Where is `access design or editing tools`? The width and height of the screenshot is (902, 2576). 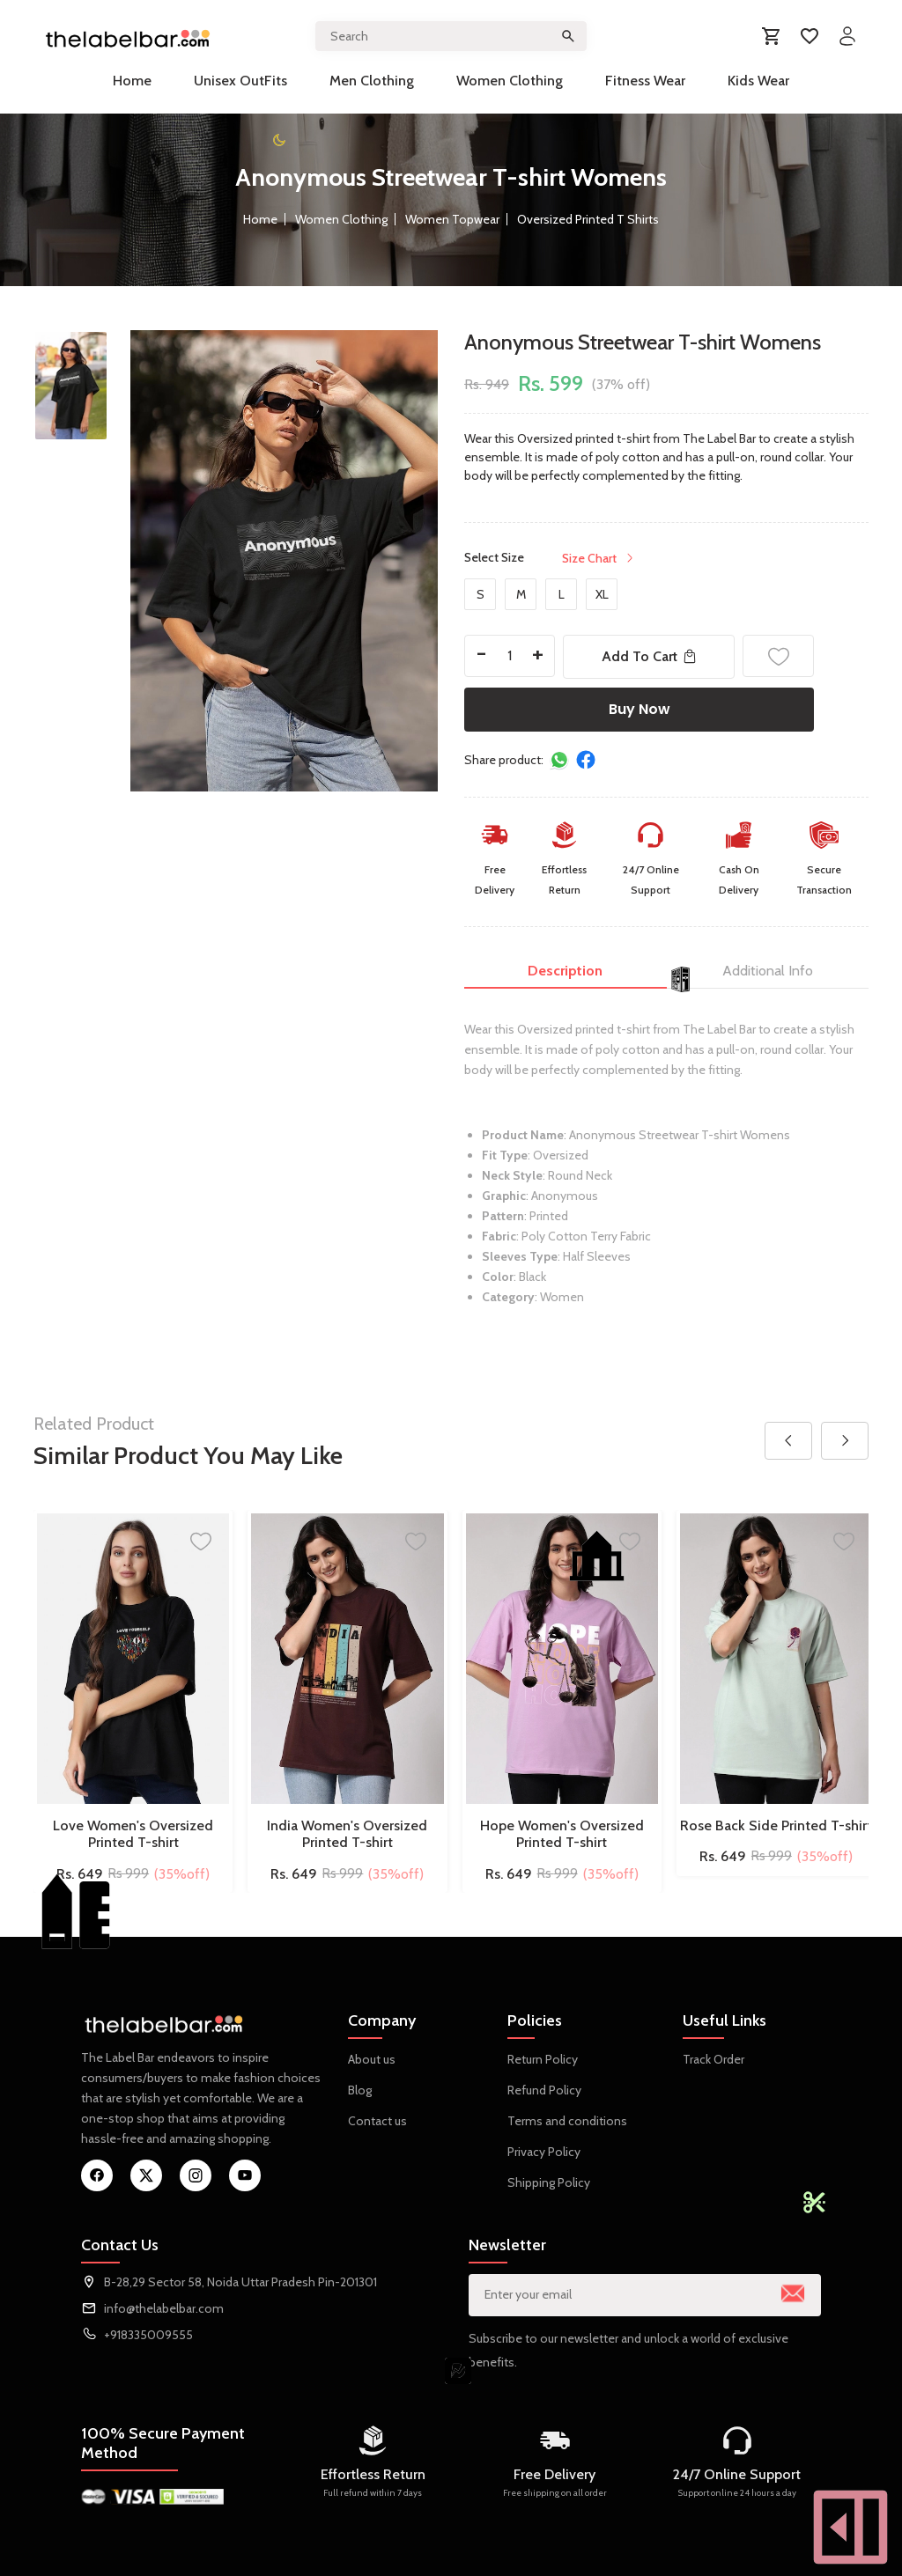 access design or editing tools is located at coordinates (76, 1911).